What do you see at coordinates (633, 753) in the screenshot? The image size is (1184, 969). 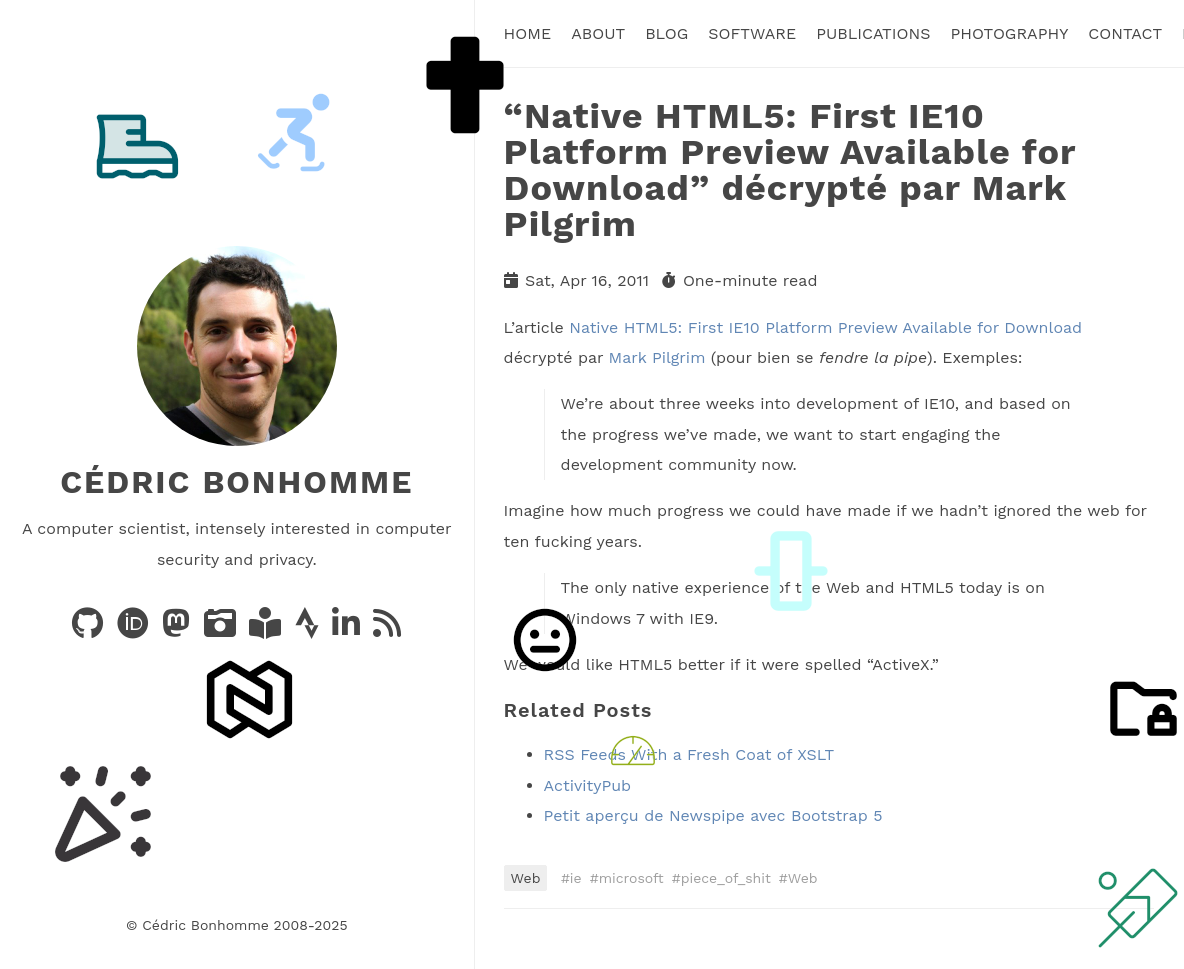 I see `view performance or speed metrics` at bounding box center [633, 753].